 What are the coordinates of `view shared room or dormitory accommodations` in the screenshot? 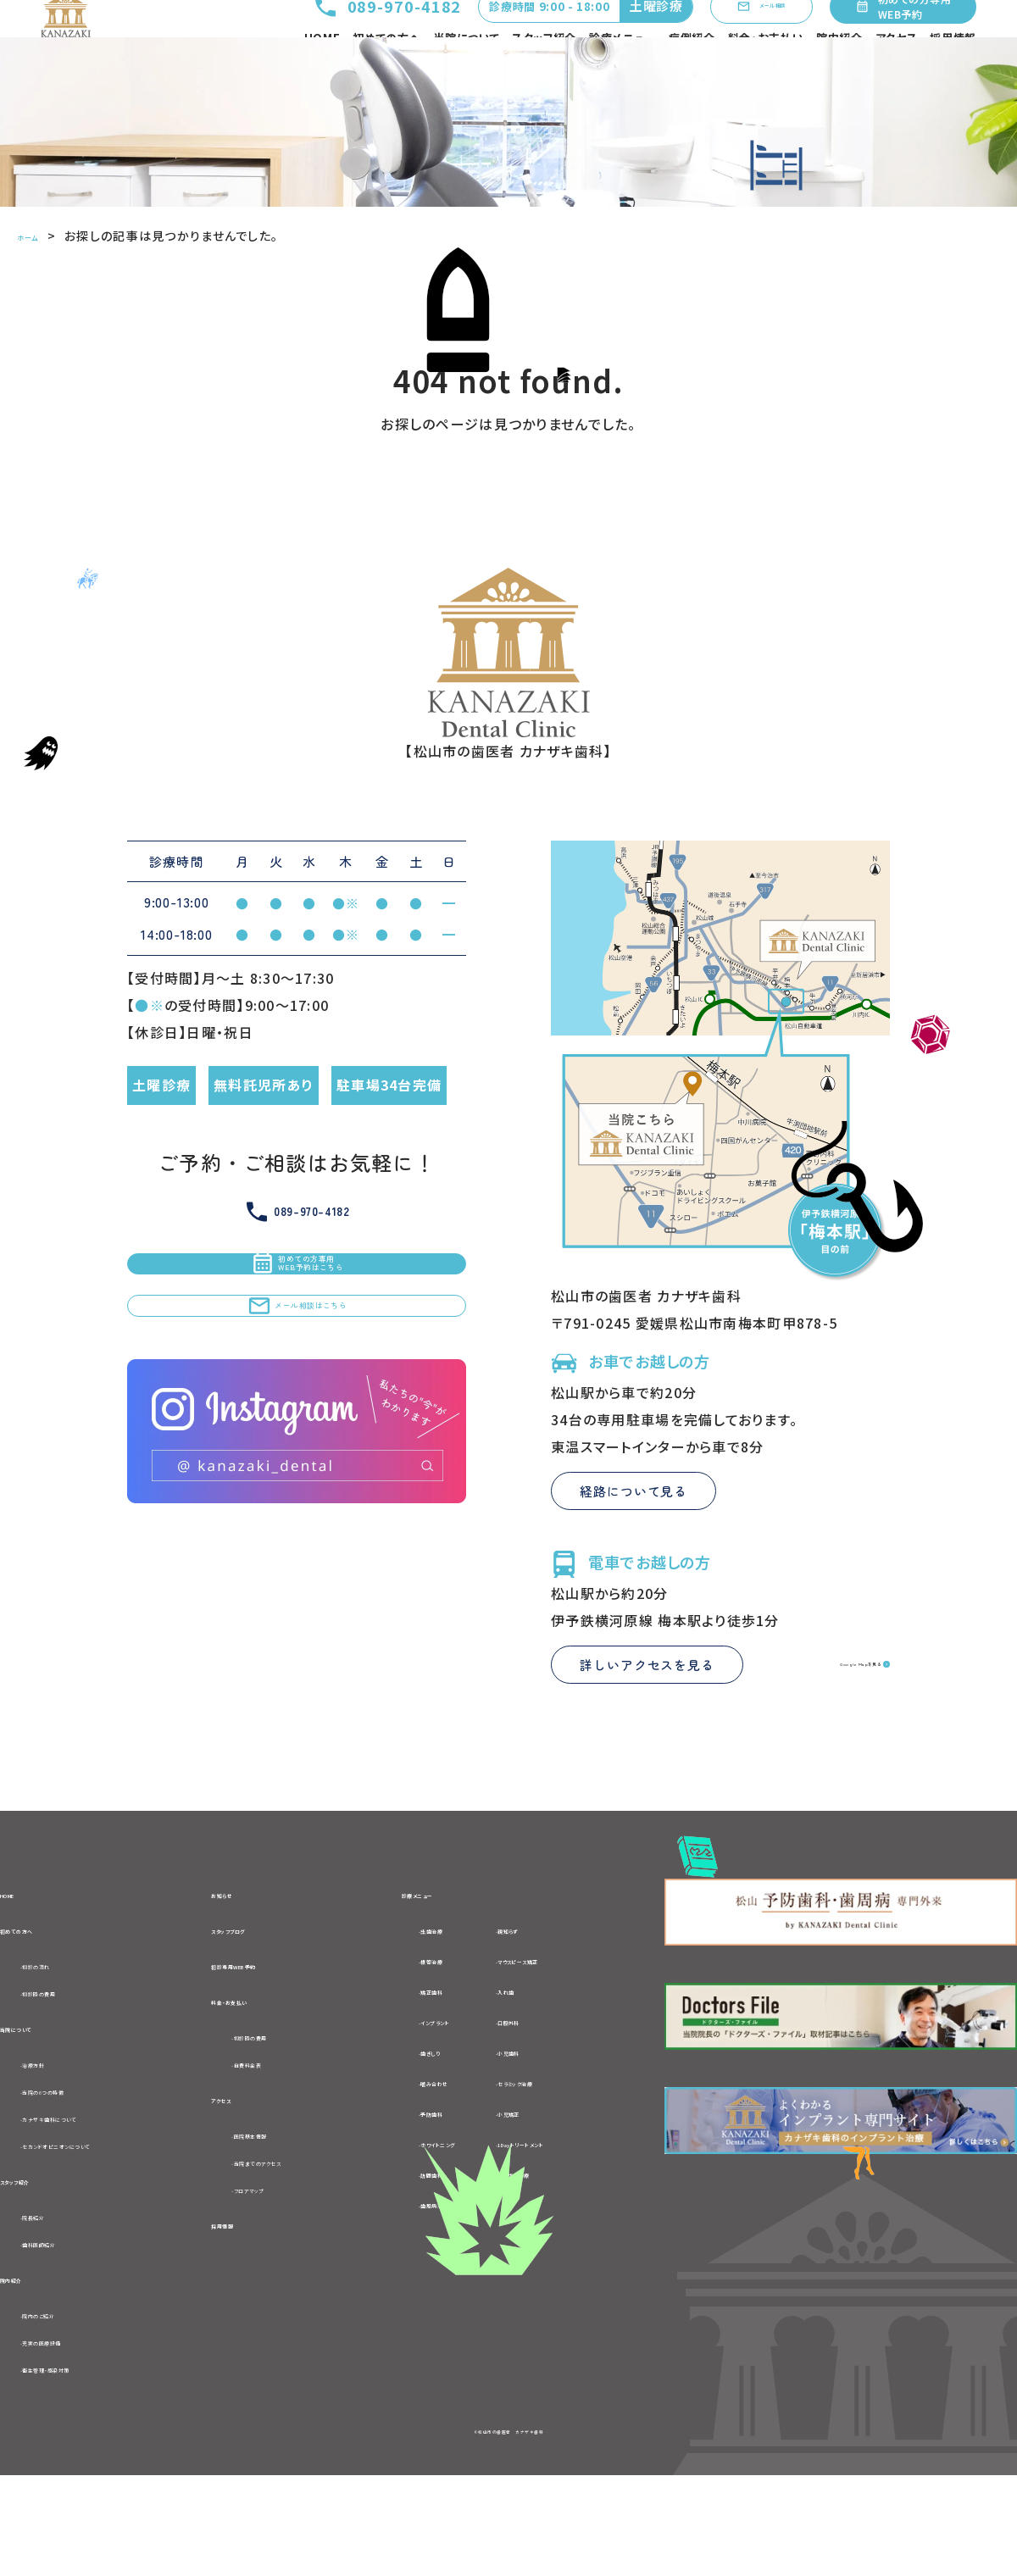 It's located at (776, 164).